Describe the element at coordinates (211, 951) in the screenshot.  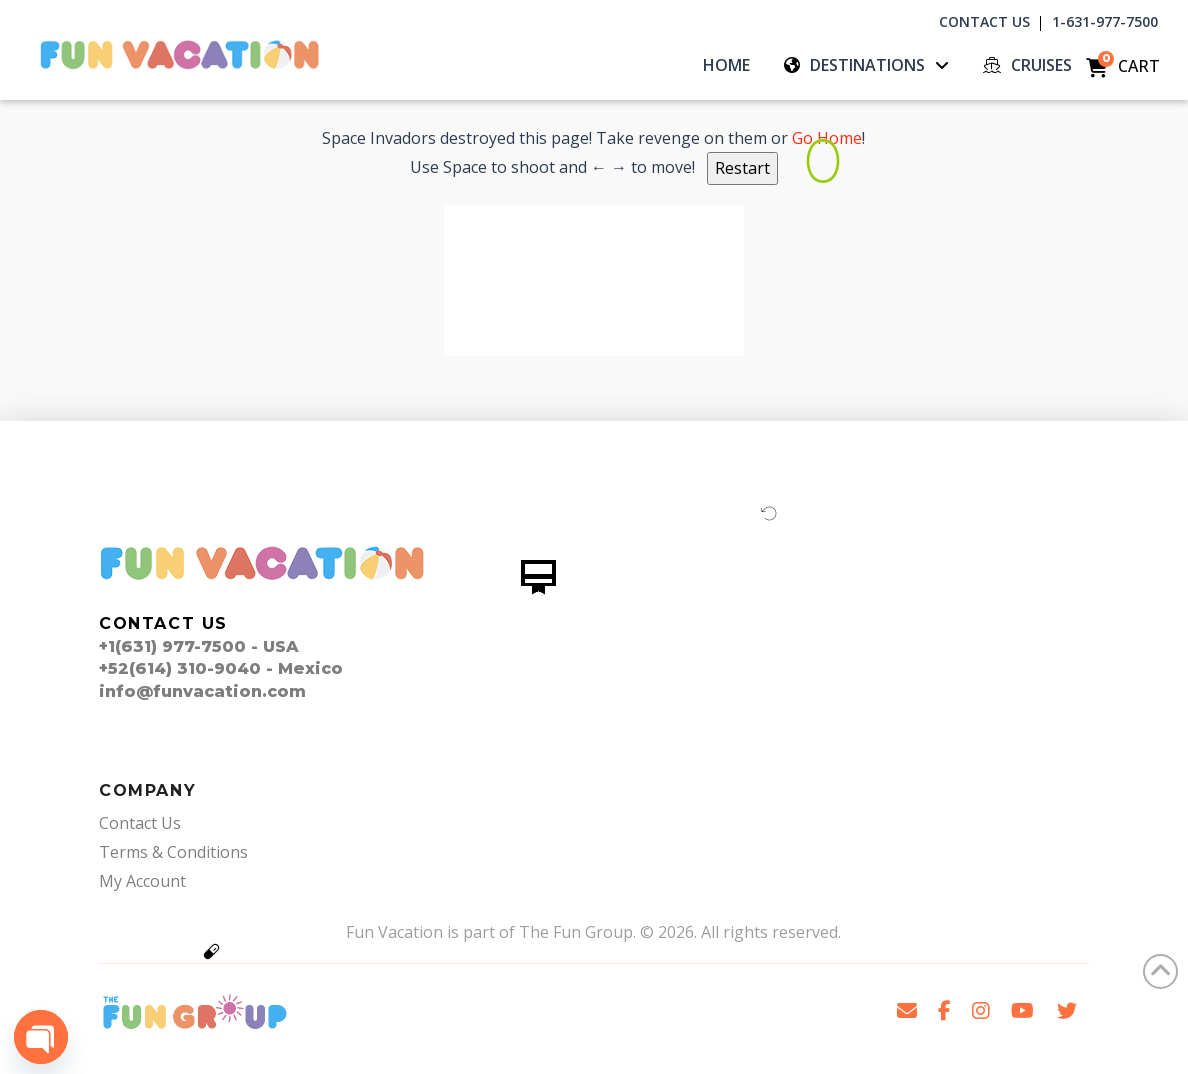
I see `access medication reminders or health features` at that location.